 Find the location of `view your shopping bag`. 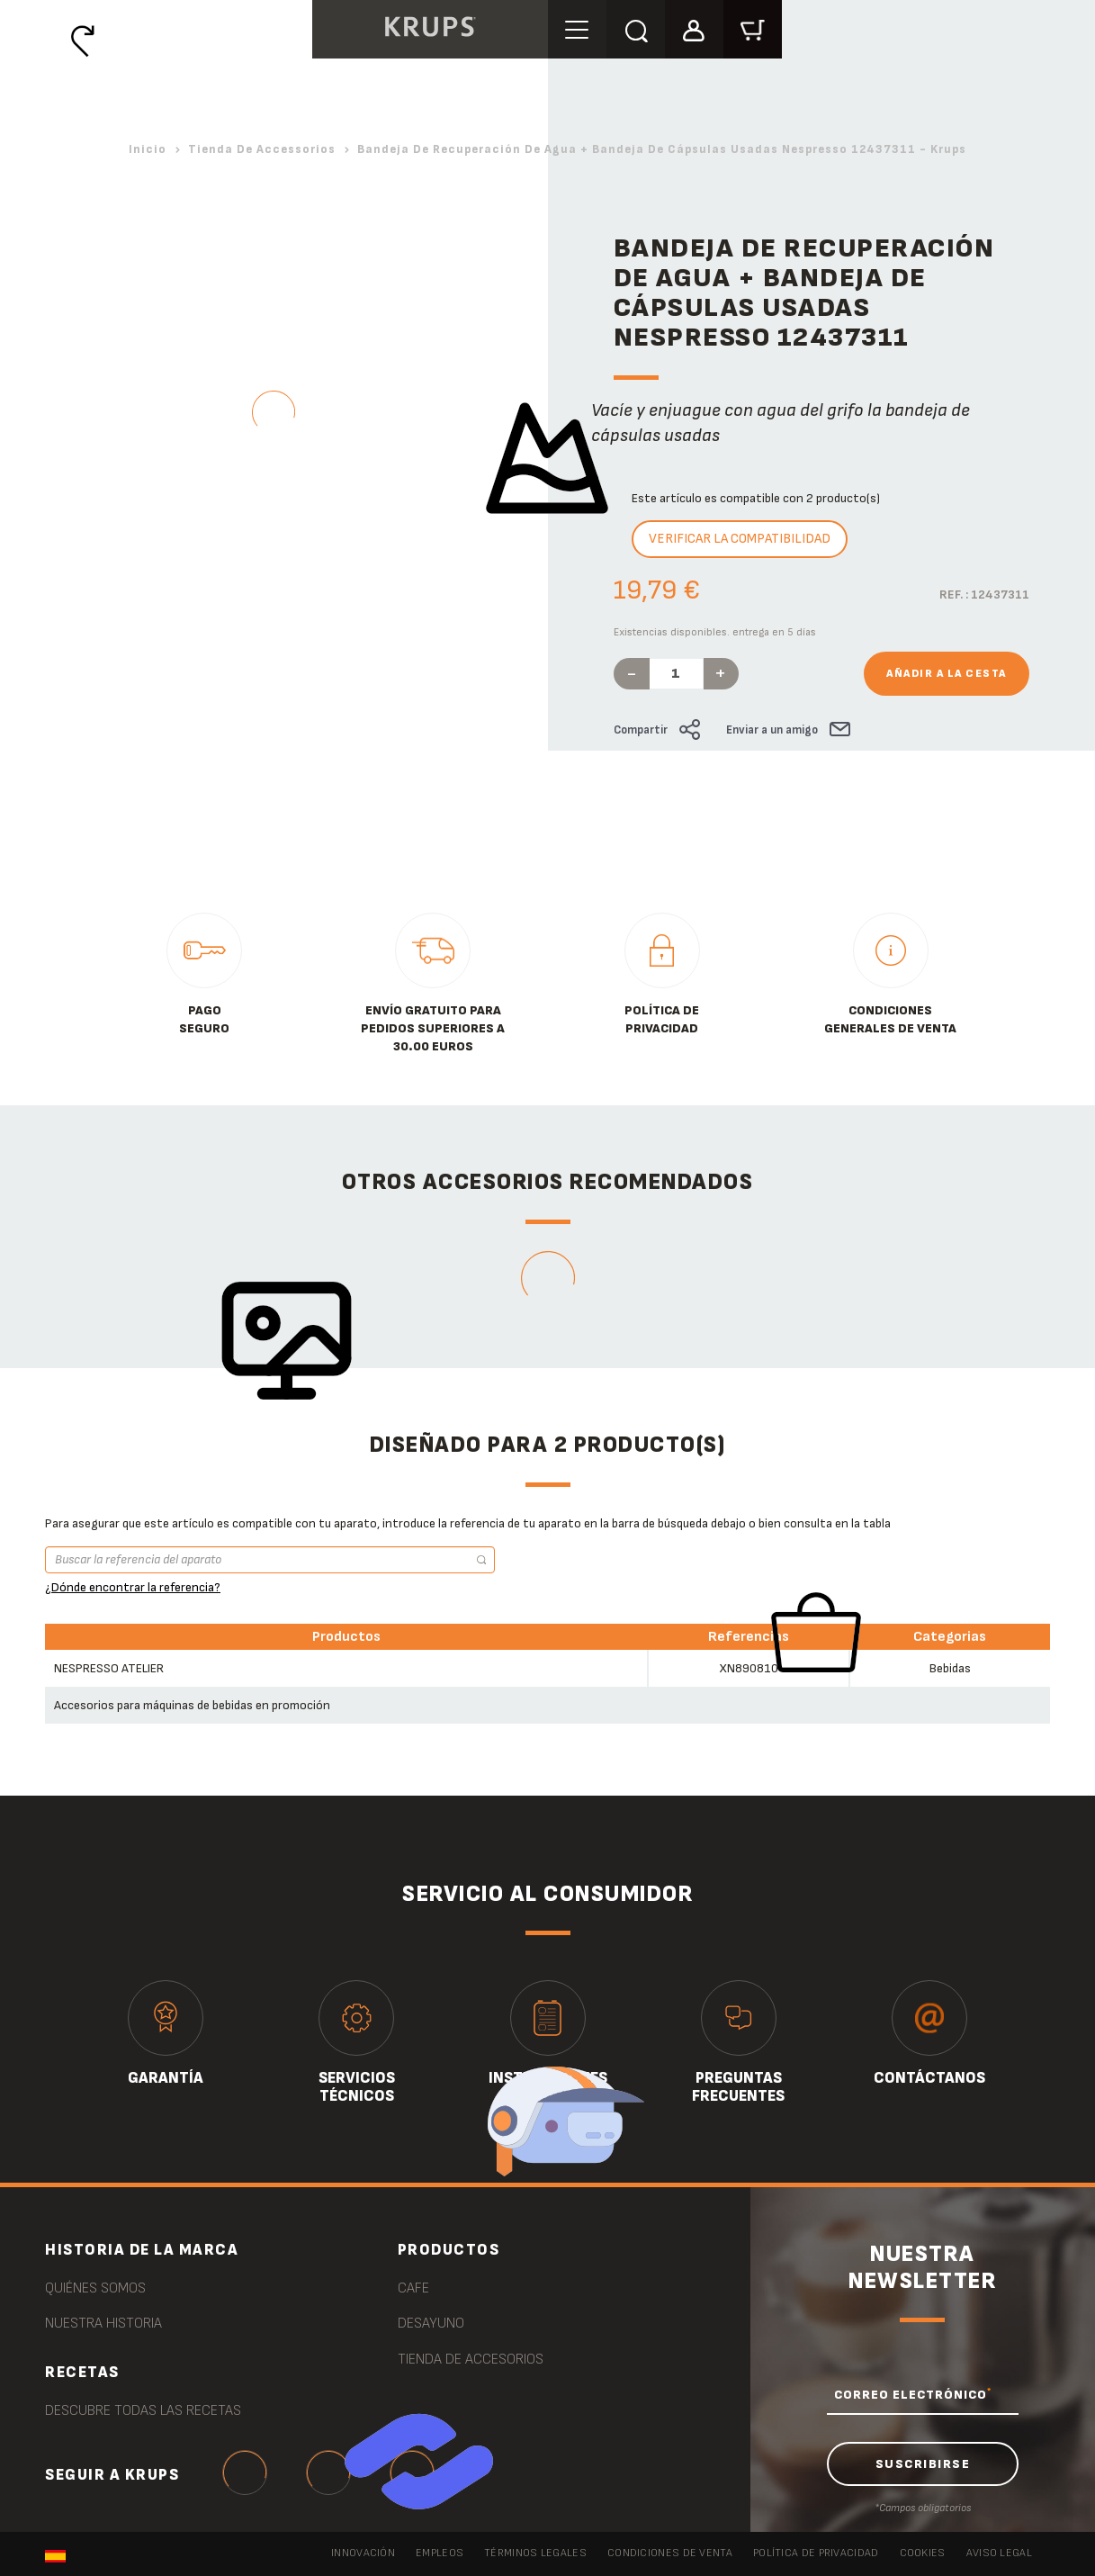

view your shopping bag is located at coordinates (816, 1637).